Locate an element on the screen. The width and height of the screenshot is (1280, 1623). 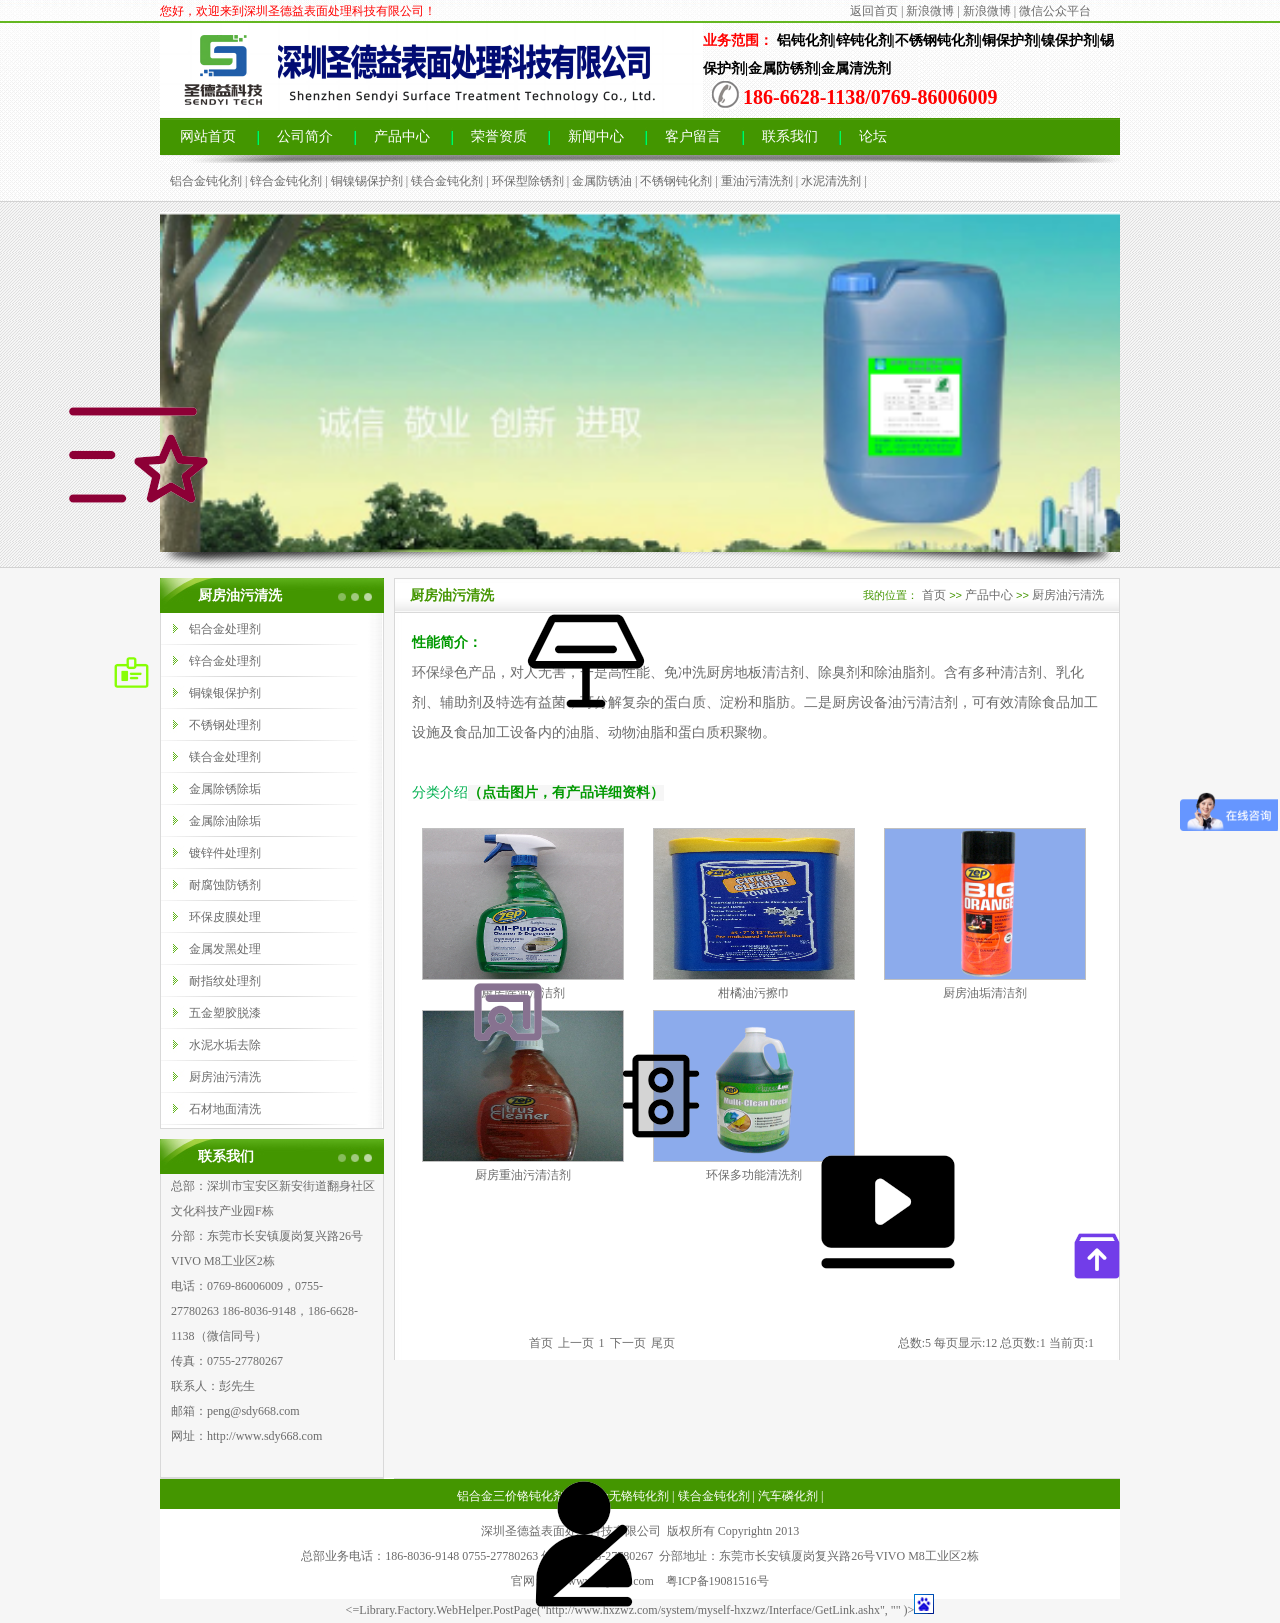
view user identification or credentials is located at coordinates (131, 672).